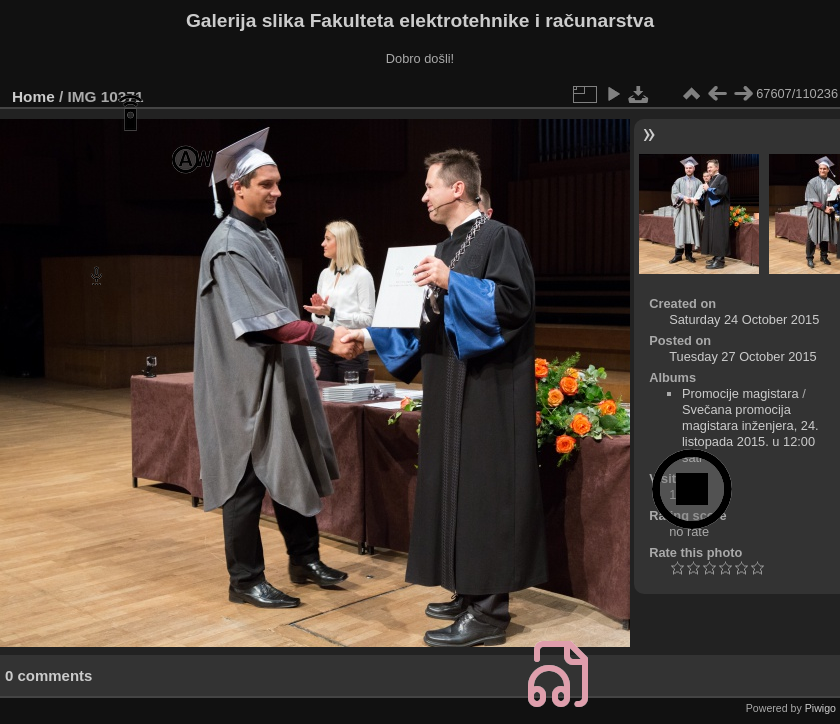 The height and width of the screenshot is (724, 840). Describe the element at coordinates (96, 275) in the screenshot. I see `access voice input settings` at that location.